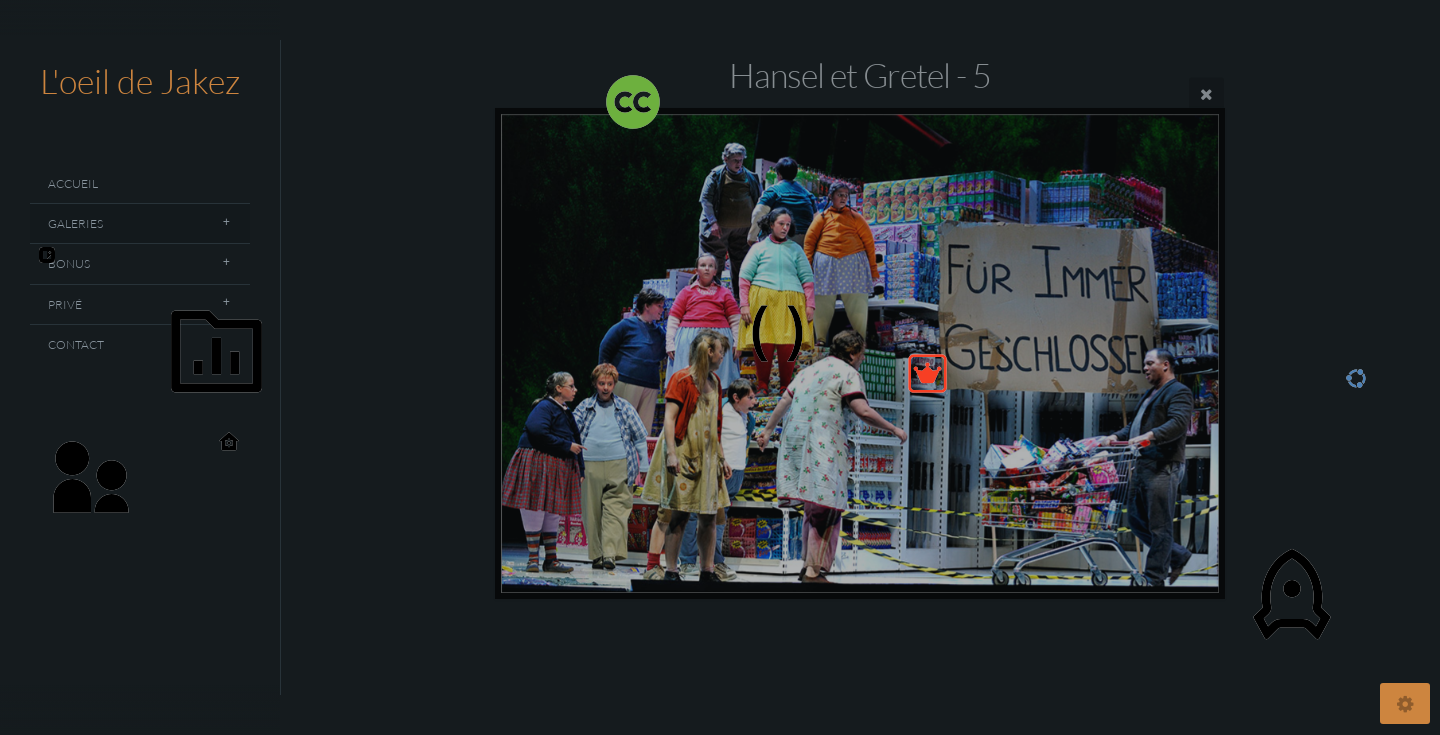  What do you see at coordinates (777, 333) in the screenshot?
I see `indicates code or programming-related content` at bounding box center [777, 333].